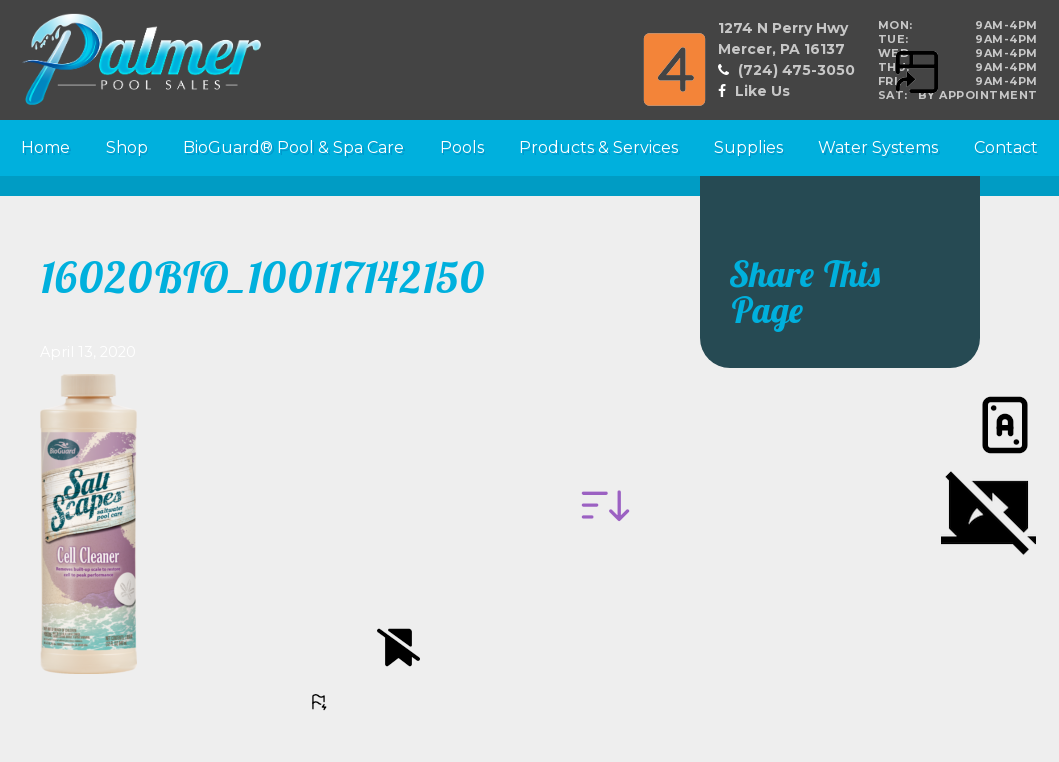  Describe the element at coordinates (988, 512) in the screenshot. I see `stop sharing your screen` at that location.